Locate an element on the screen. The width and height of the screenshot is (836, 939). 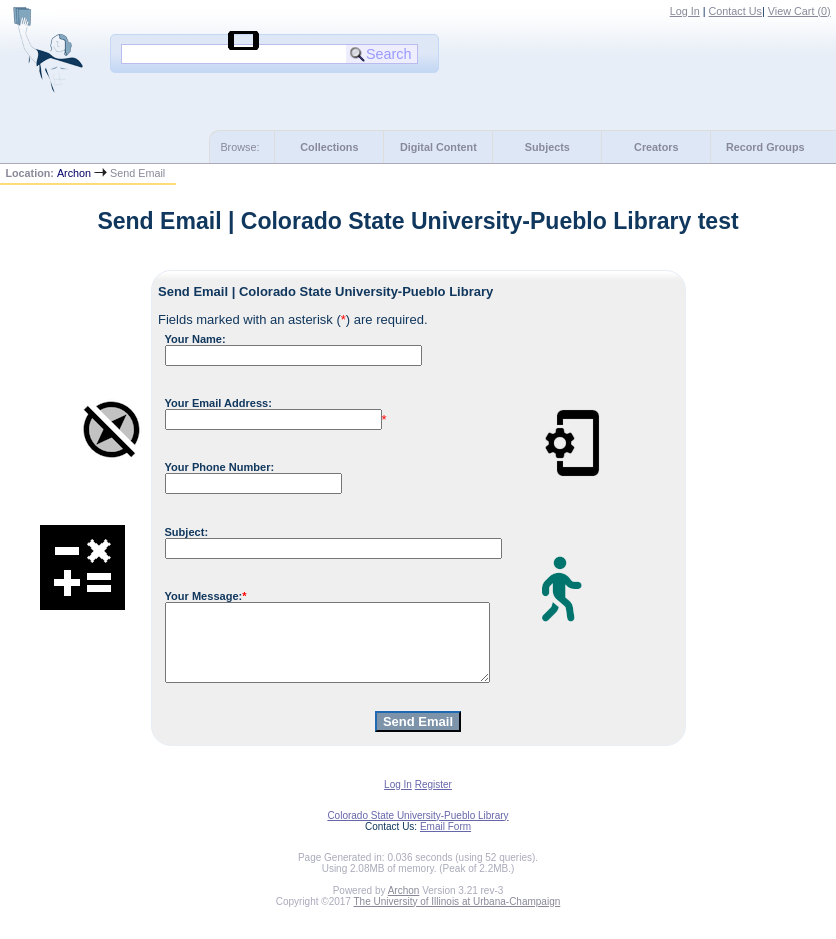
open calculator app is located at coordinates (82, 567).